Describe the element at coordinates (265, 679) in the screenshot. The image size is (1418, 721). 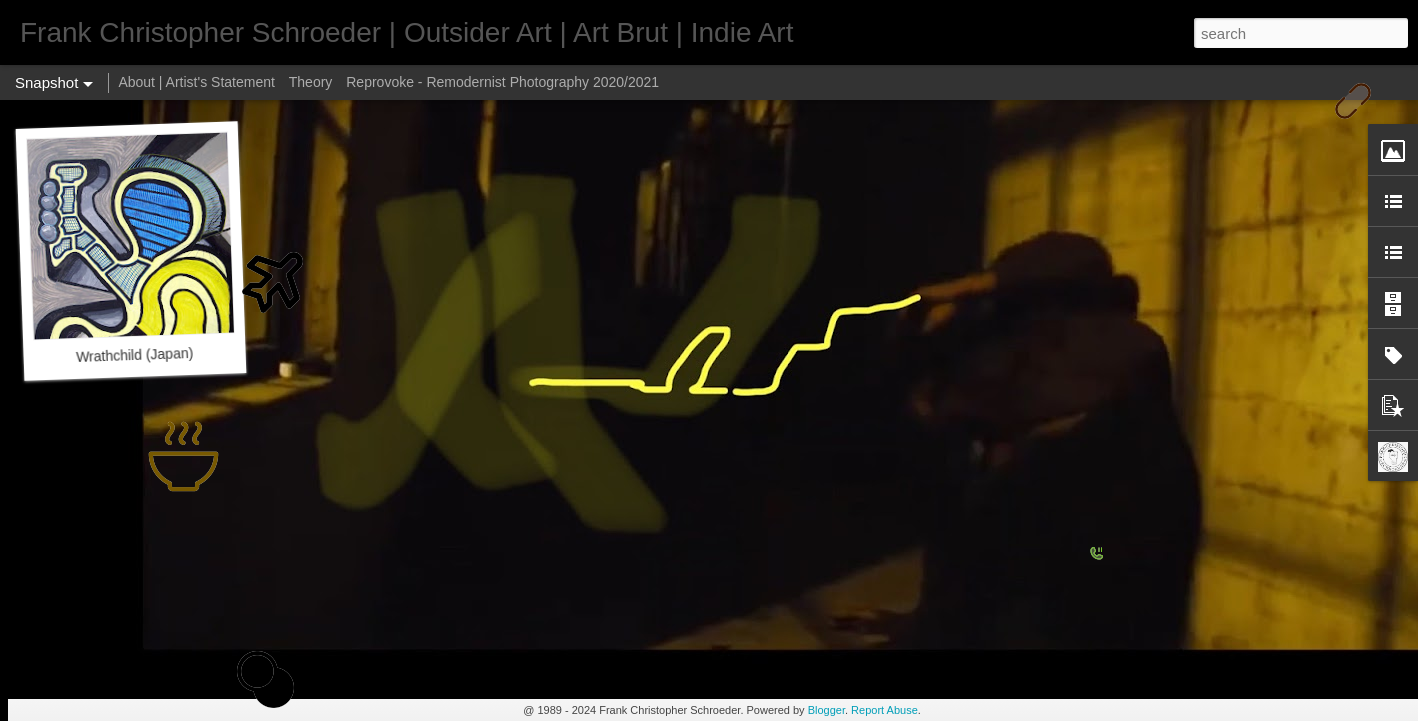
I see `subtract or remove a layer` at that location.